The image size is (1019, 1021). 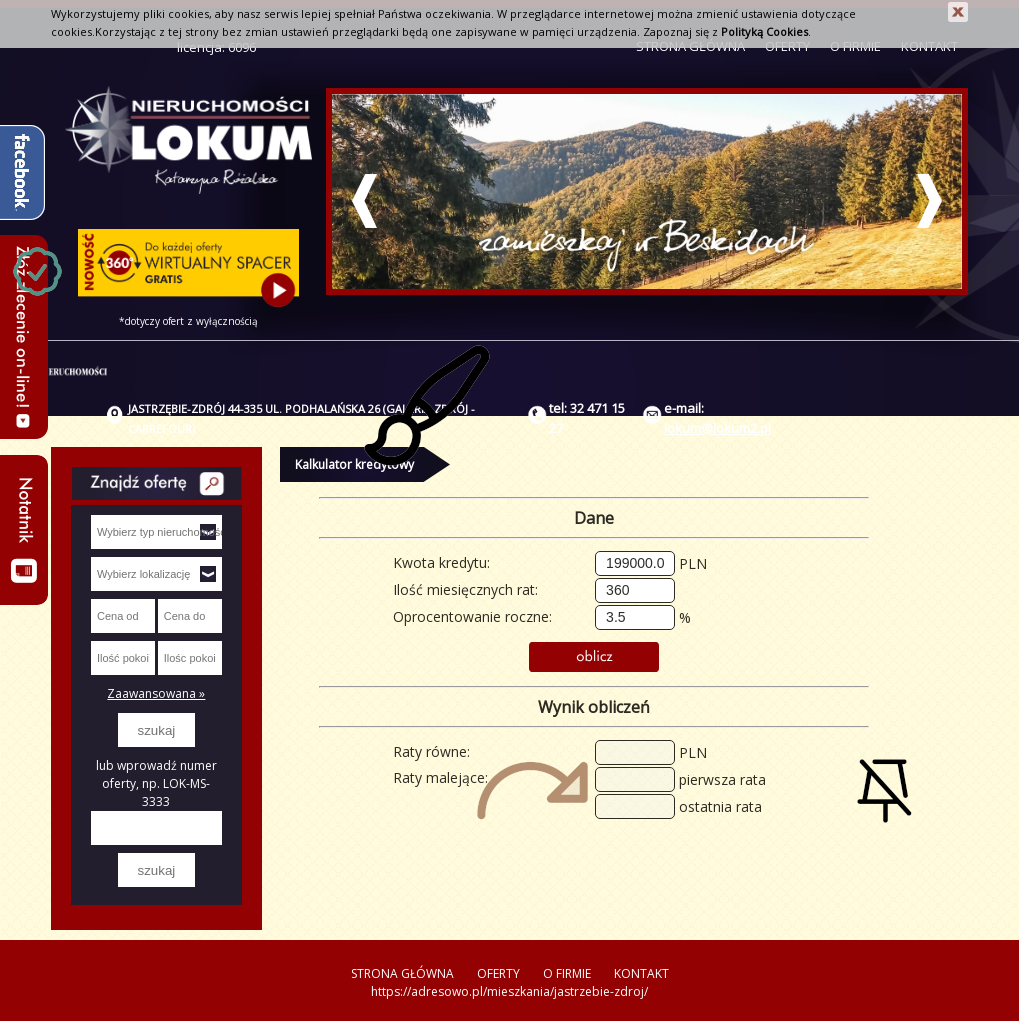 What do you see at coordinates (530, 786) in the screenshot?
I see `redo an action` at bounding box center [530, 786].